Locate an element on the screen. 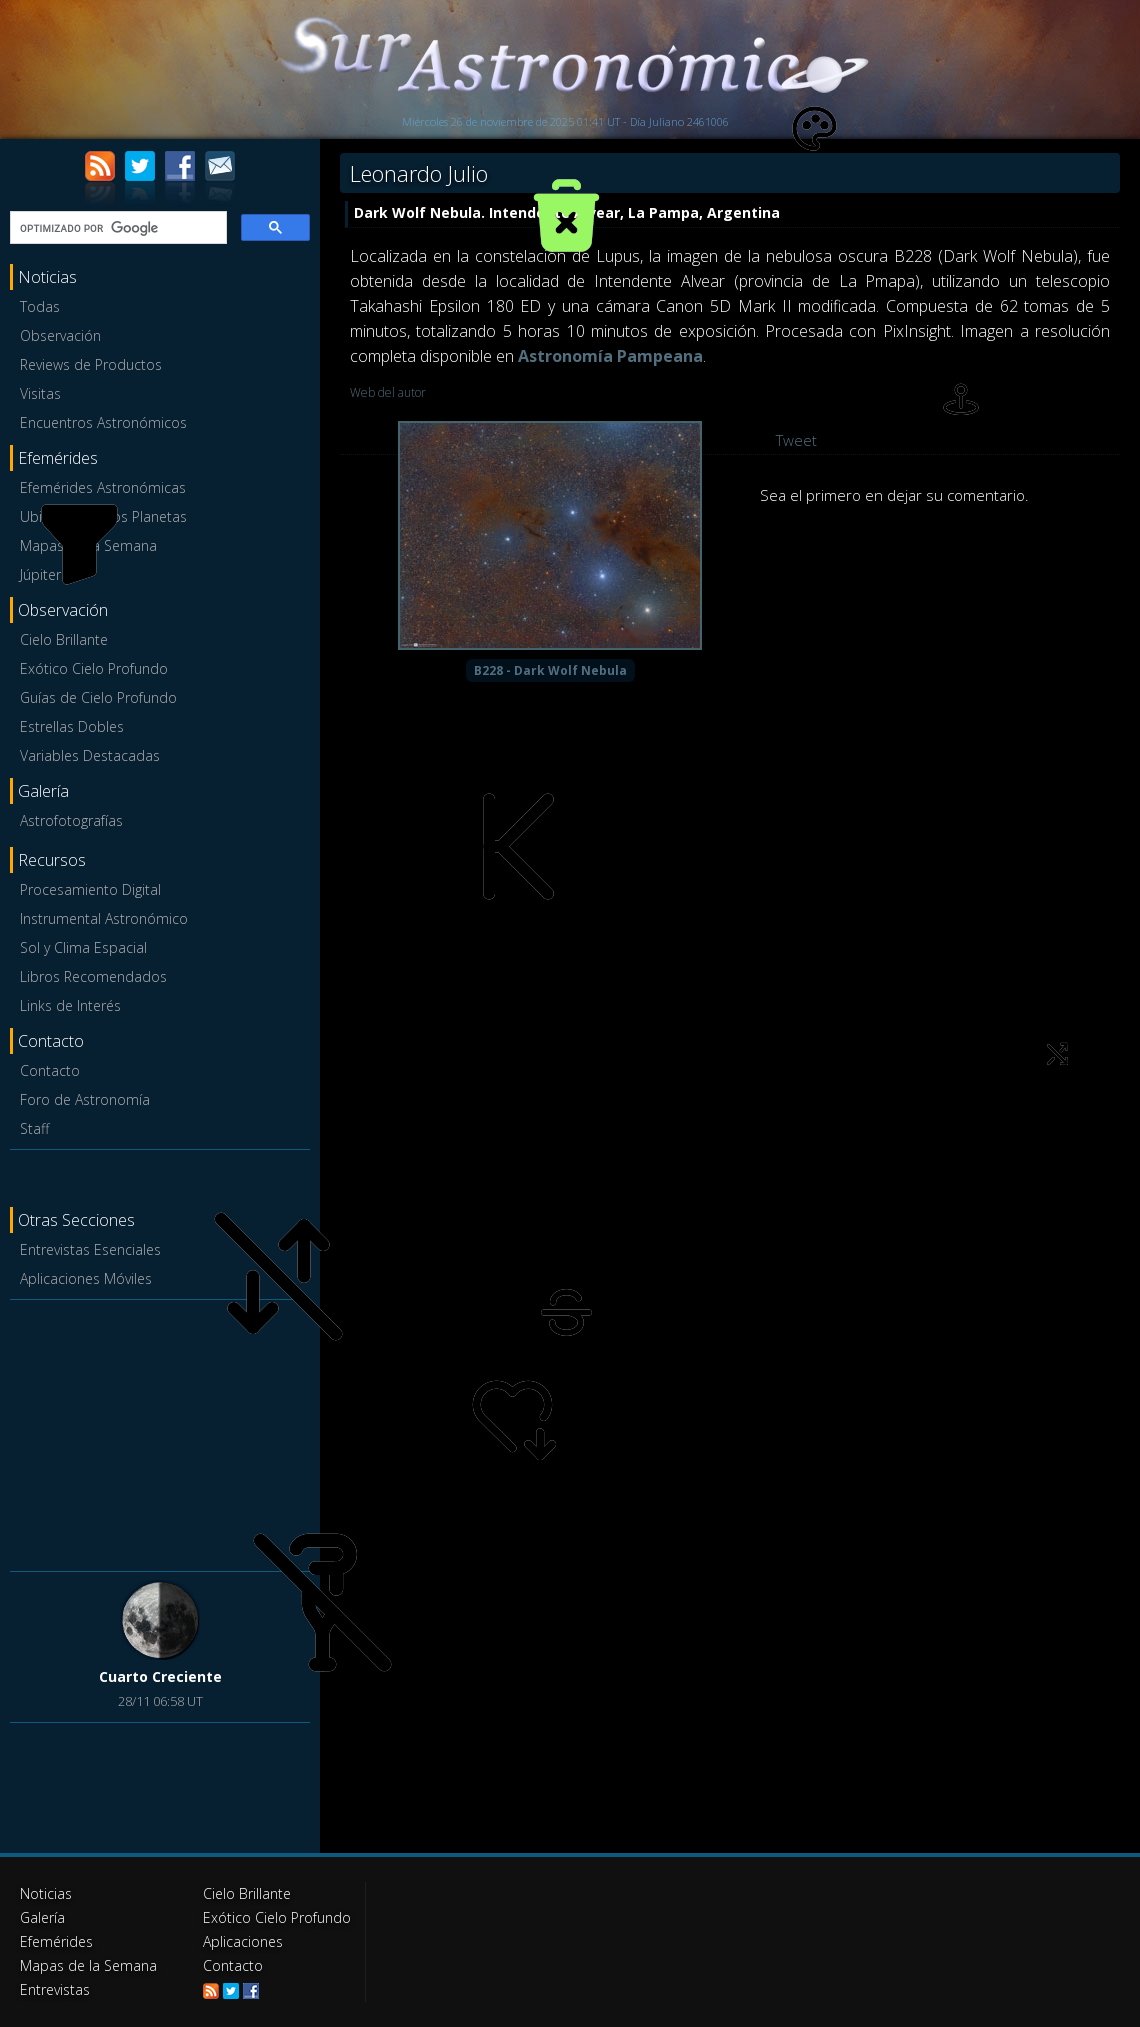  permanently delete item is located at coordinates (566, 215).